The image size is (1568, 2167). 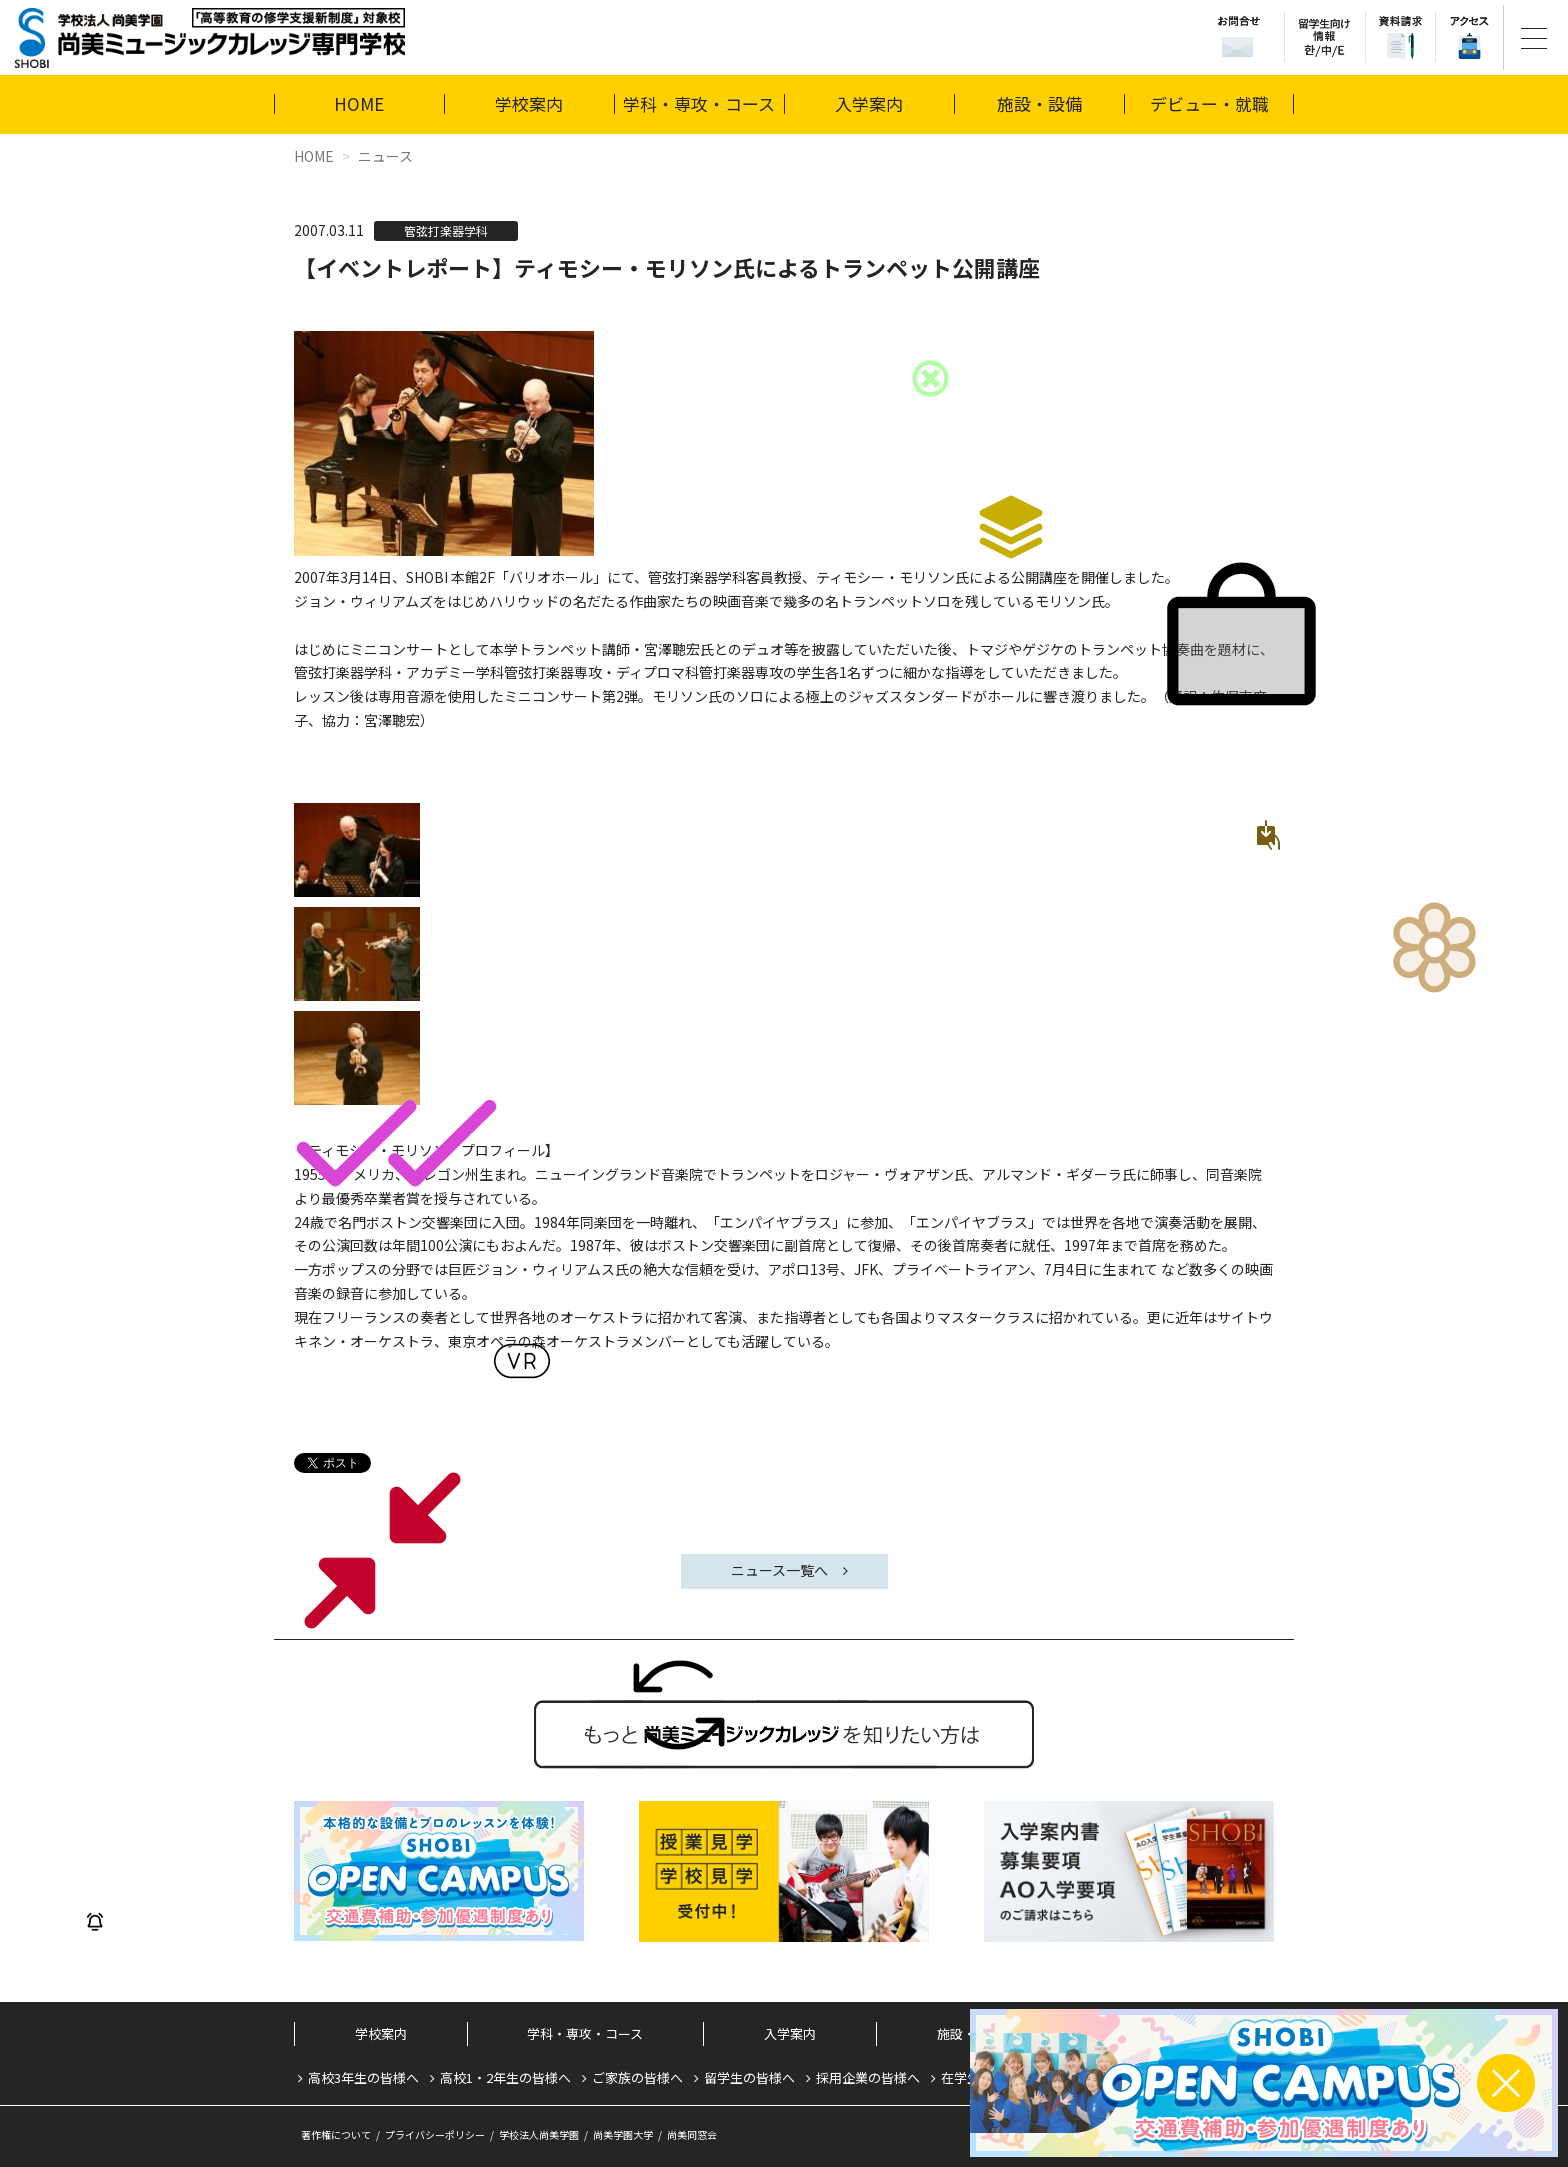 I want to click on refresh or reload content, so click(x=679, y=1705).